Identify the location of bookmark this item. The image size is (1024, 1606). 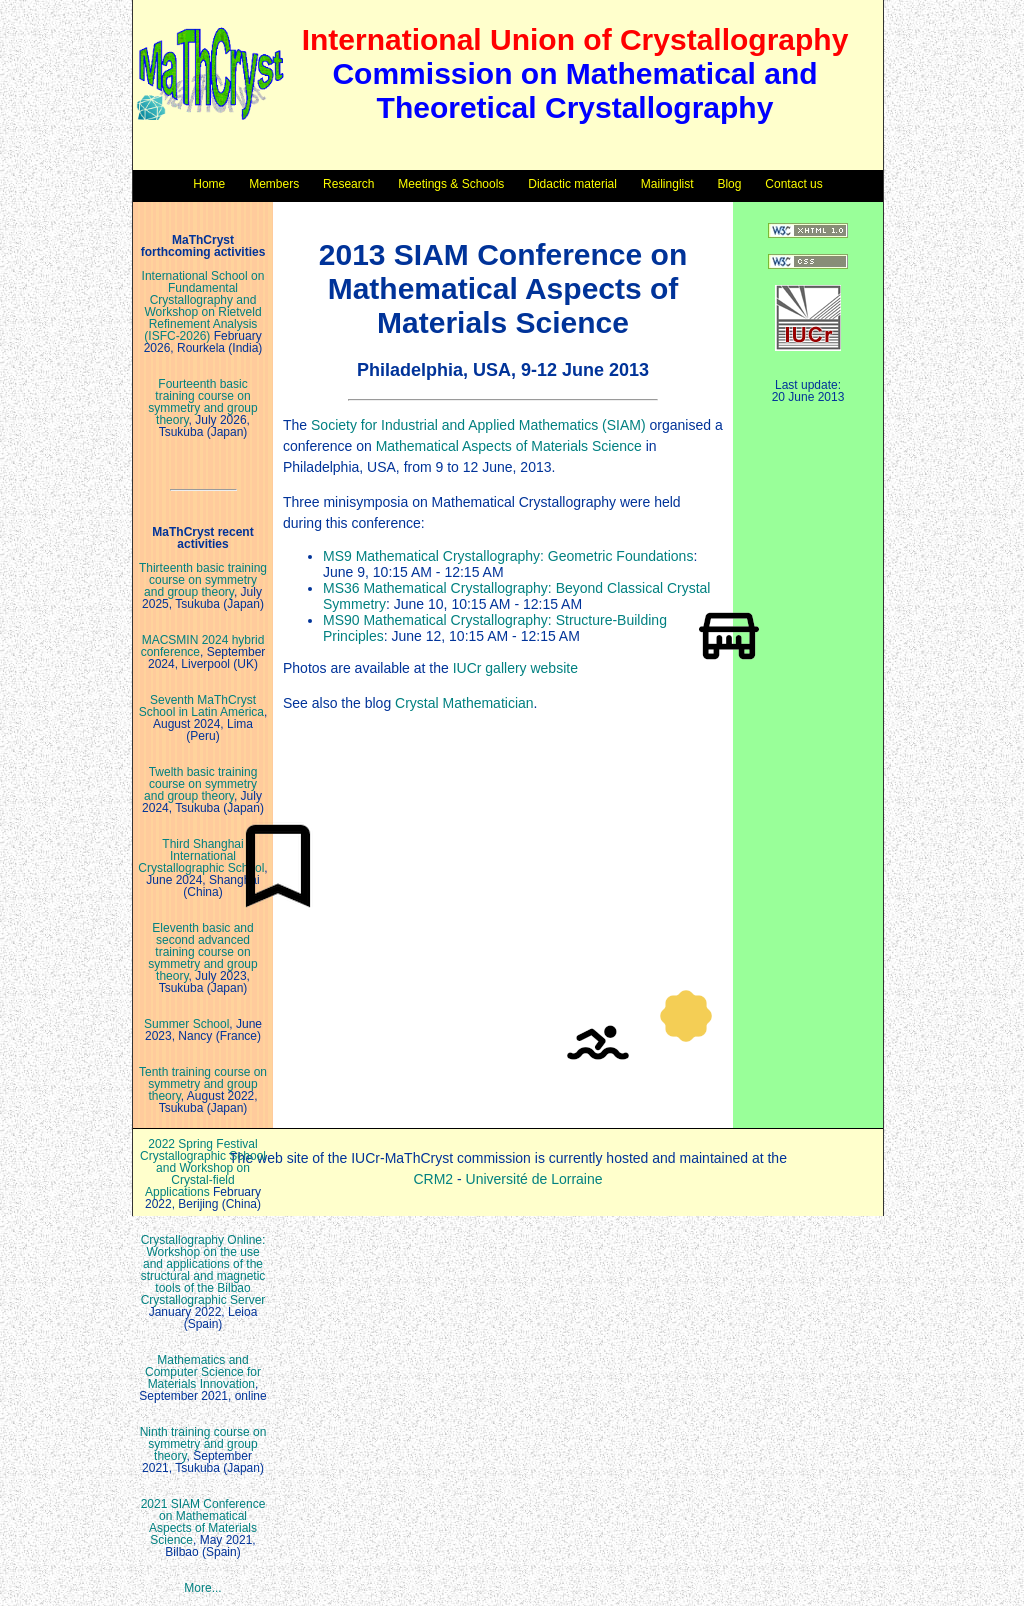
(278, 866).